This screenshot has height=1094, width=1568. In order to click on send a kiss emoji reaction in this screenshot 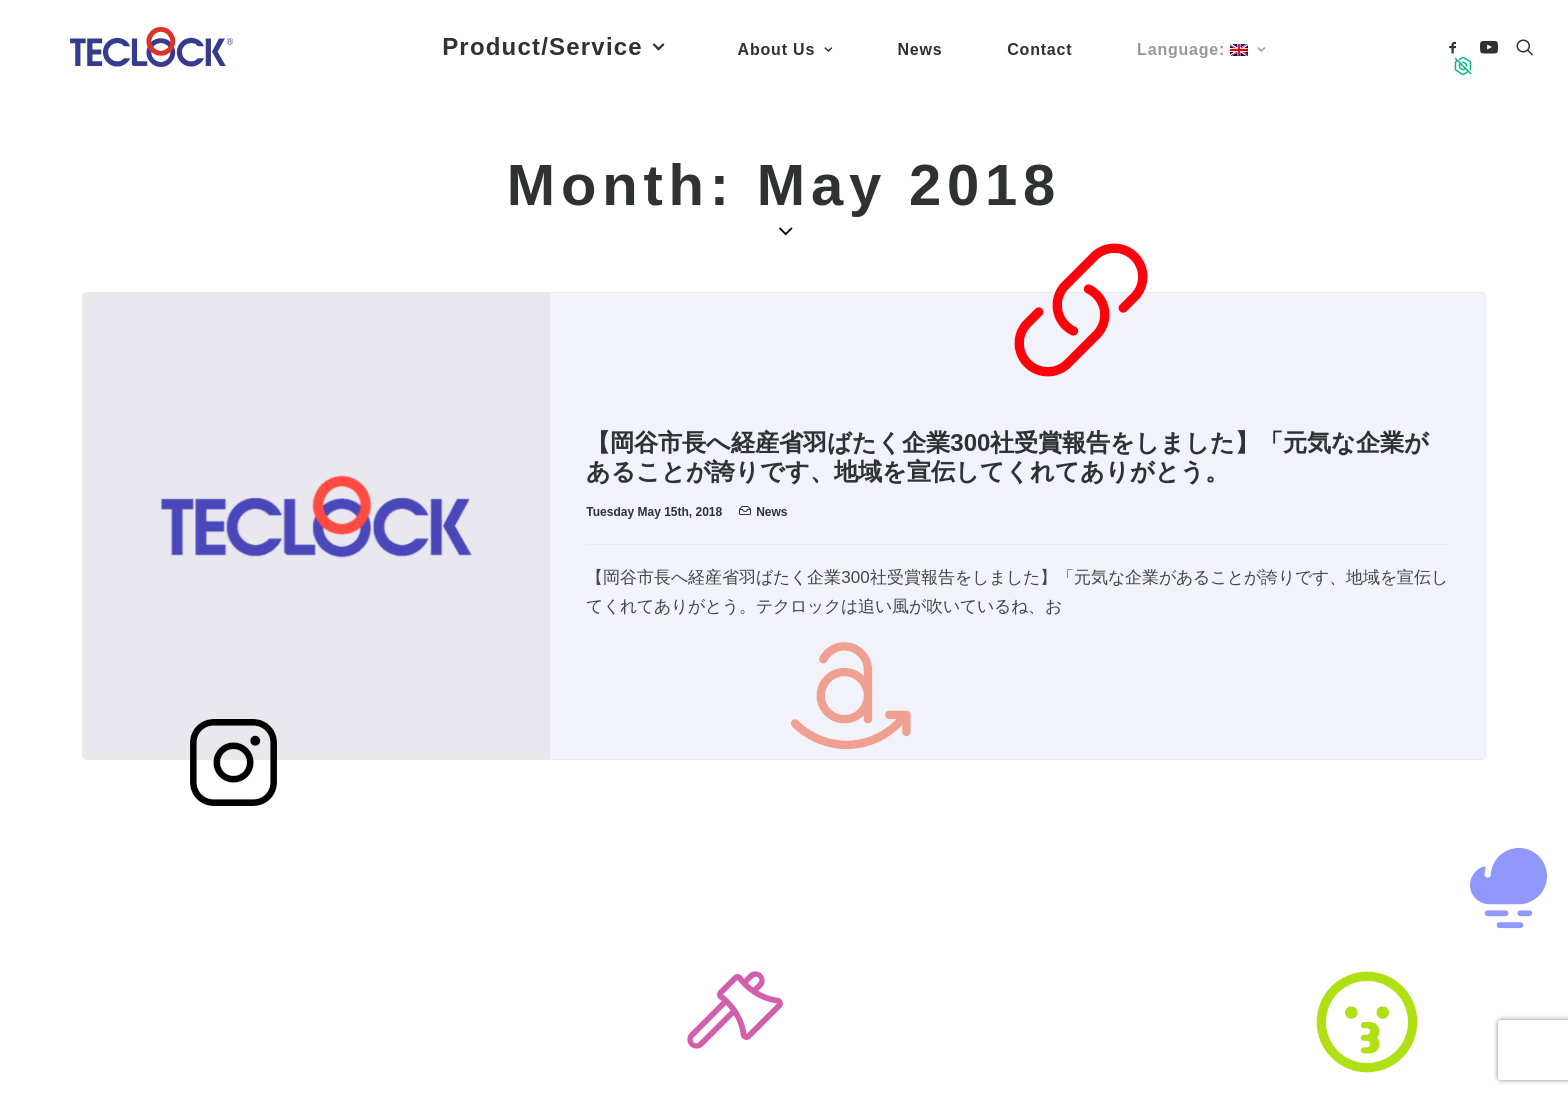, I will do `click(1367, 1022)`.